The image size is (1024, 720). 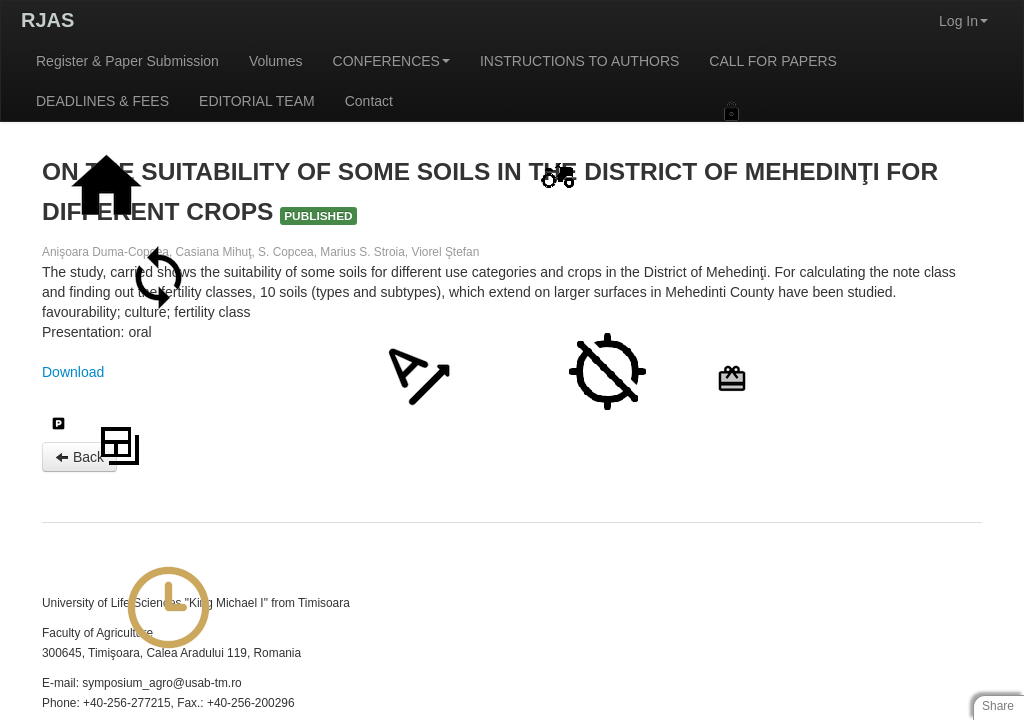 I want to click on rotate text at an upward angle, so click(x=418, y=375).